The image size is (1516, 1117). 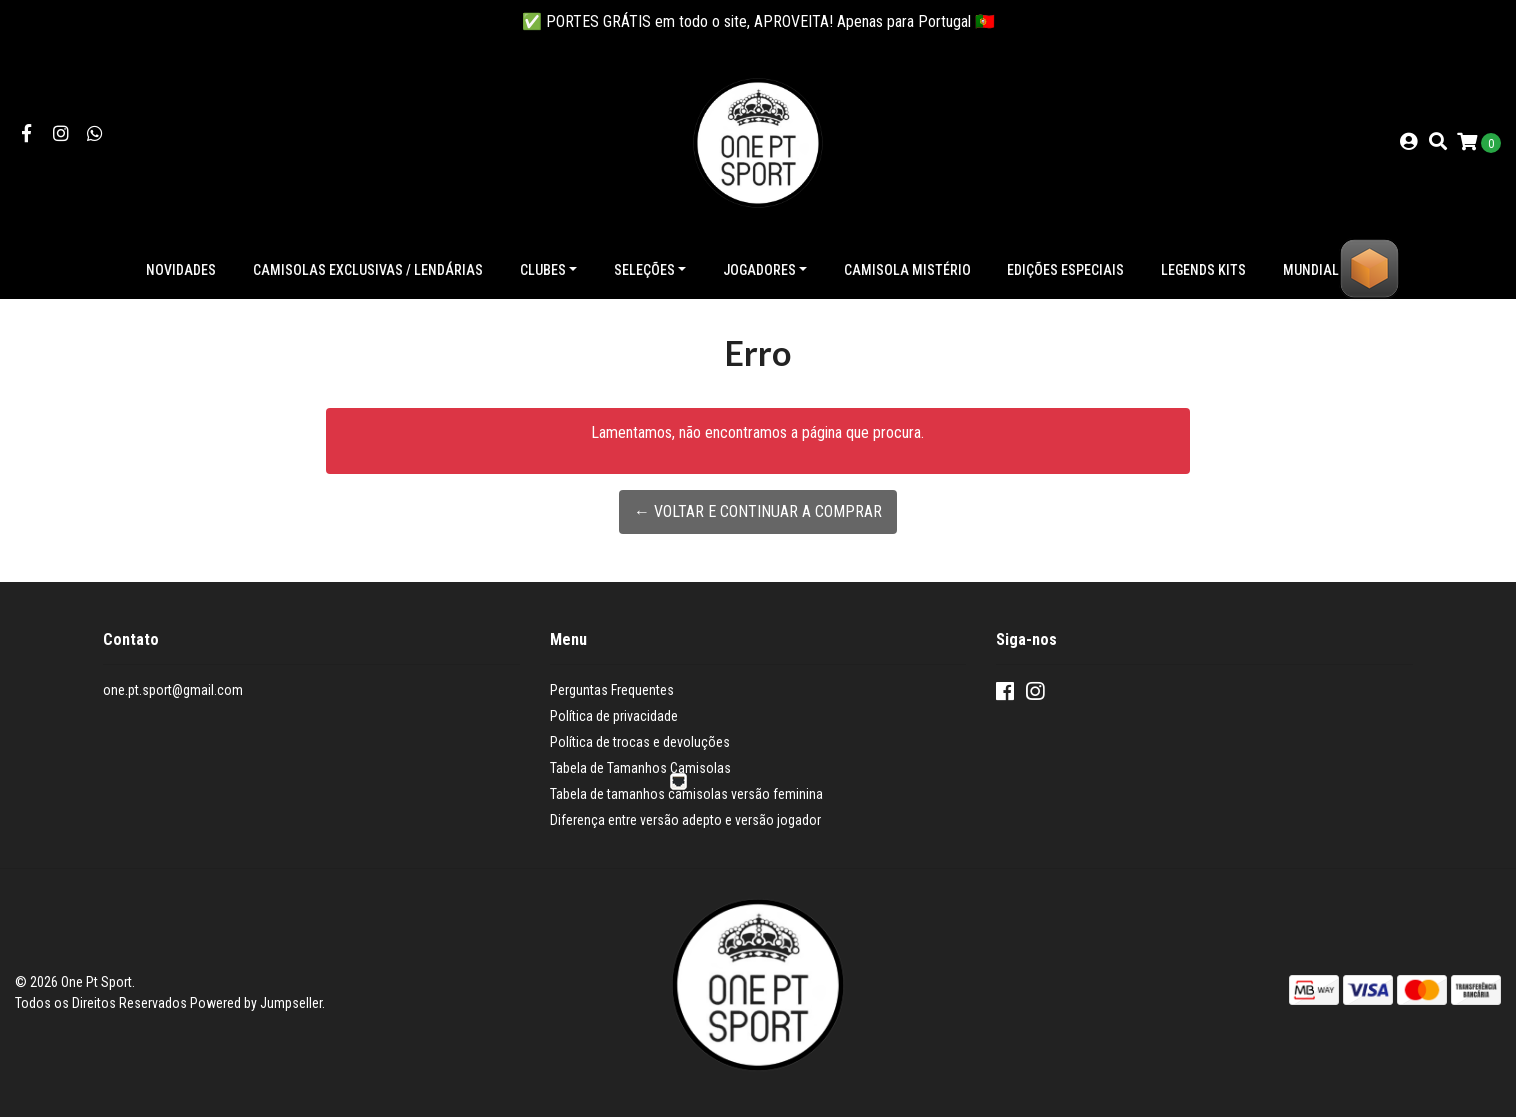 I want to click on open ethernet network preferences, so click(x=678, y=781).